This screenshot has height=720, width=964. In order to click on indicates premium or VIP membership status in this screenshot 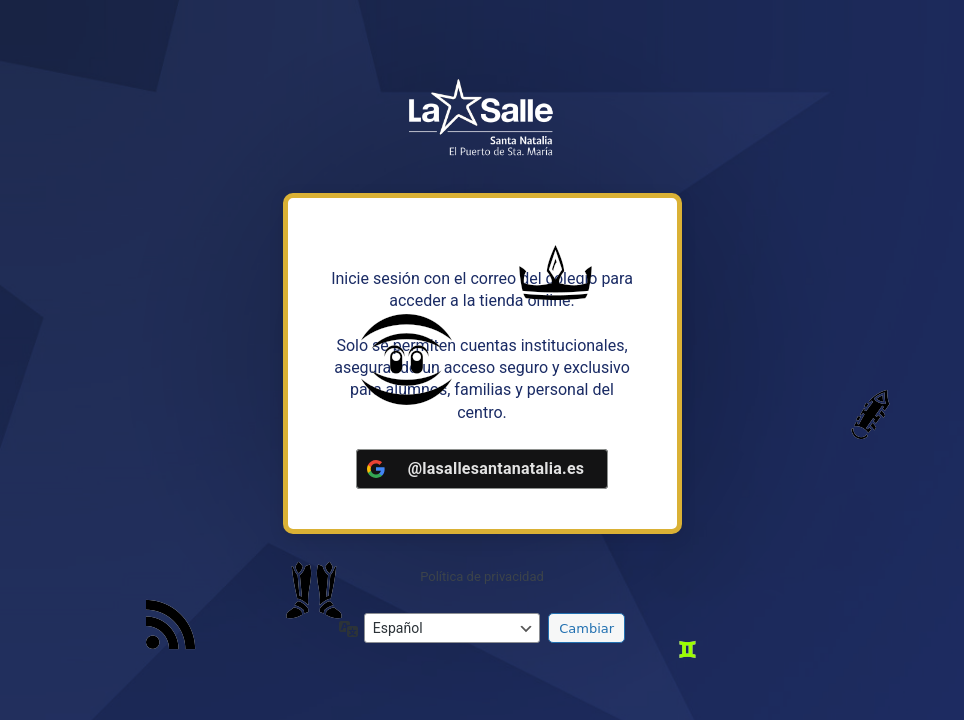, I will do `click(555, 272)`.